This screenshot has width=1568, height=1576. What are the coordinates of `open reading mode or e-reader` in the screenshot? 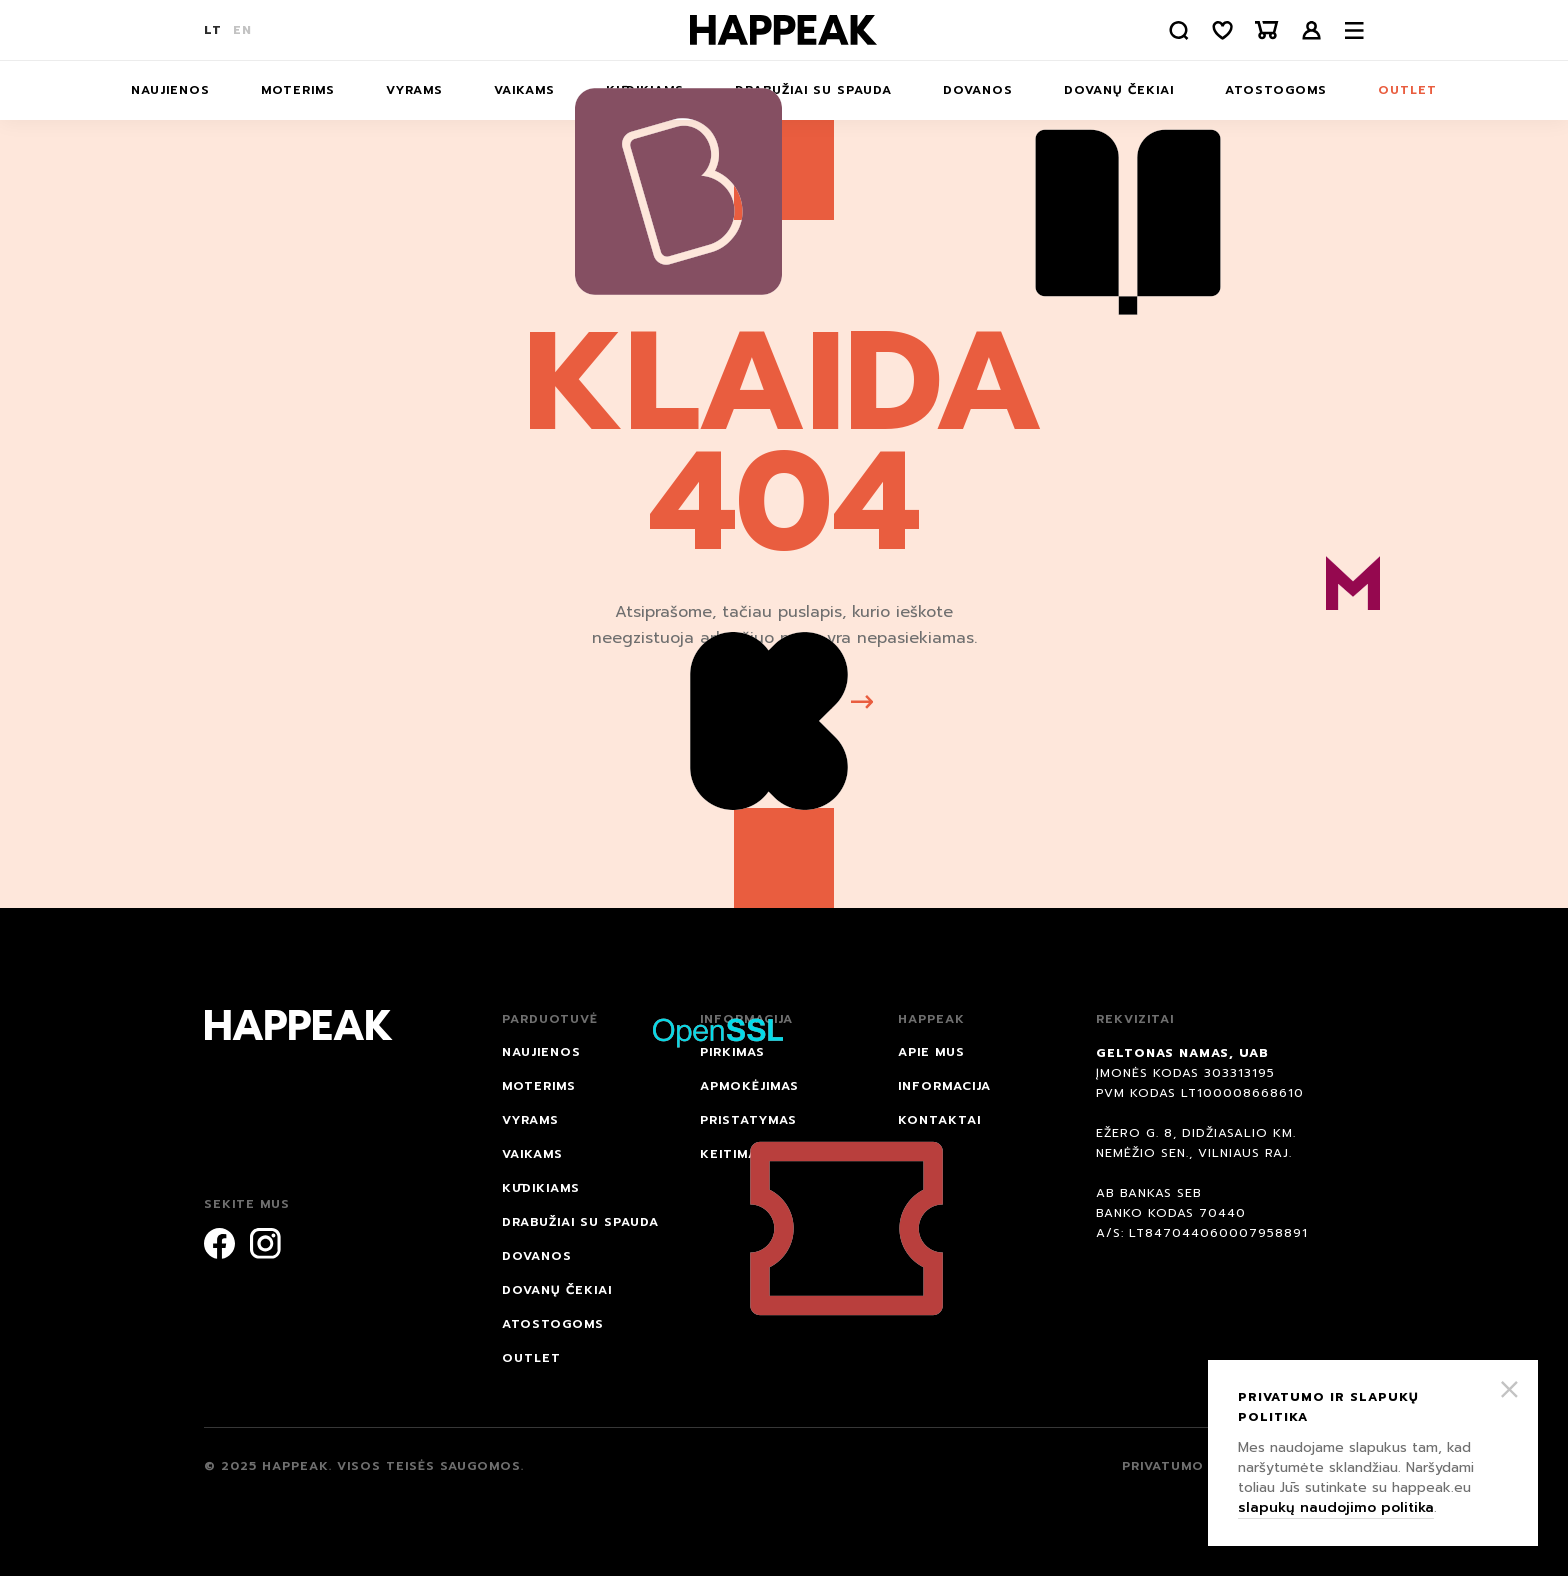 It's located at (1128, 213).